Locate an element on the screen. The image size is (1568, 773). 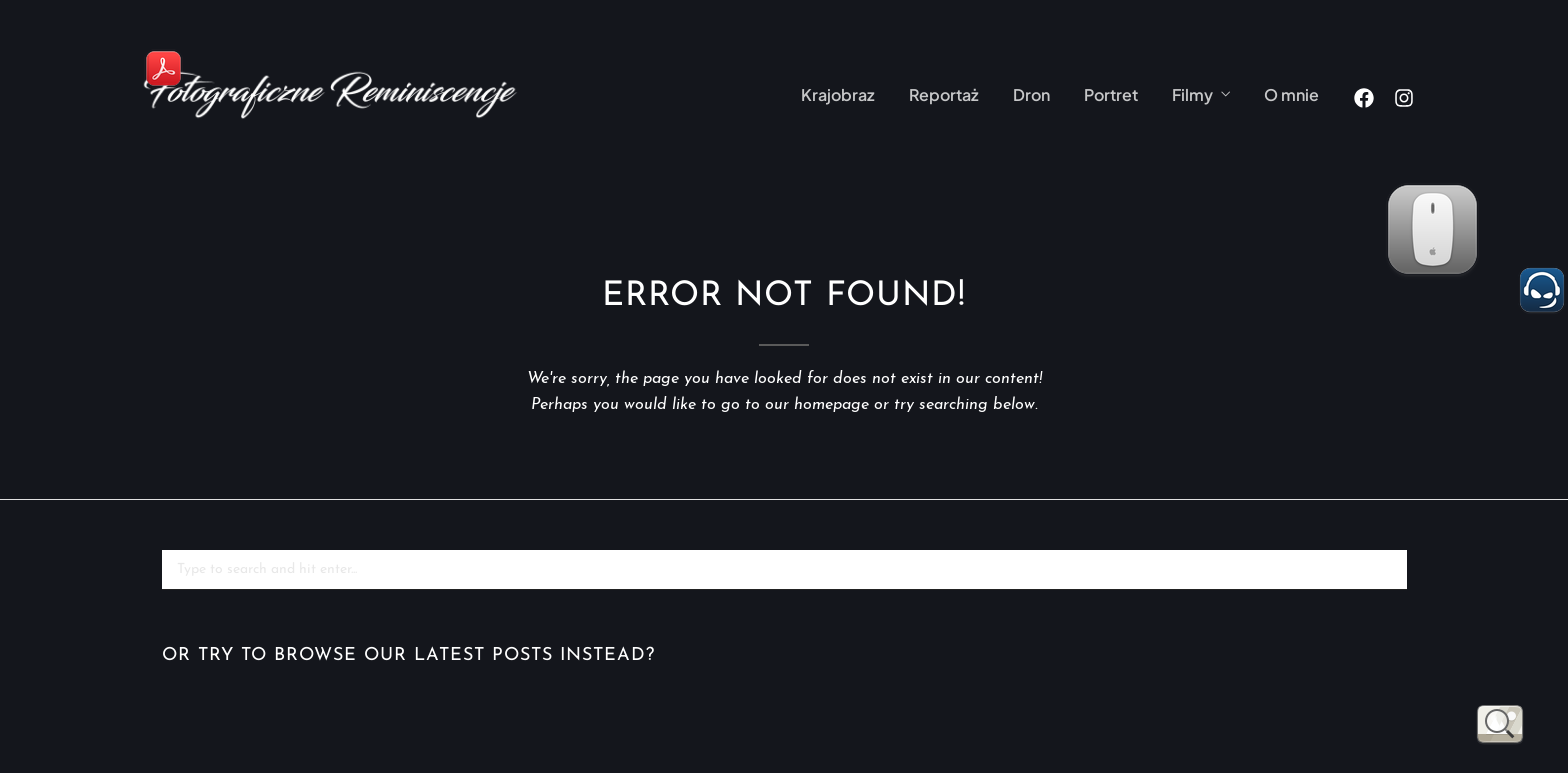
open the photo viewer application is located at coordinates (1500, 724).